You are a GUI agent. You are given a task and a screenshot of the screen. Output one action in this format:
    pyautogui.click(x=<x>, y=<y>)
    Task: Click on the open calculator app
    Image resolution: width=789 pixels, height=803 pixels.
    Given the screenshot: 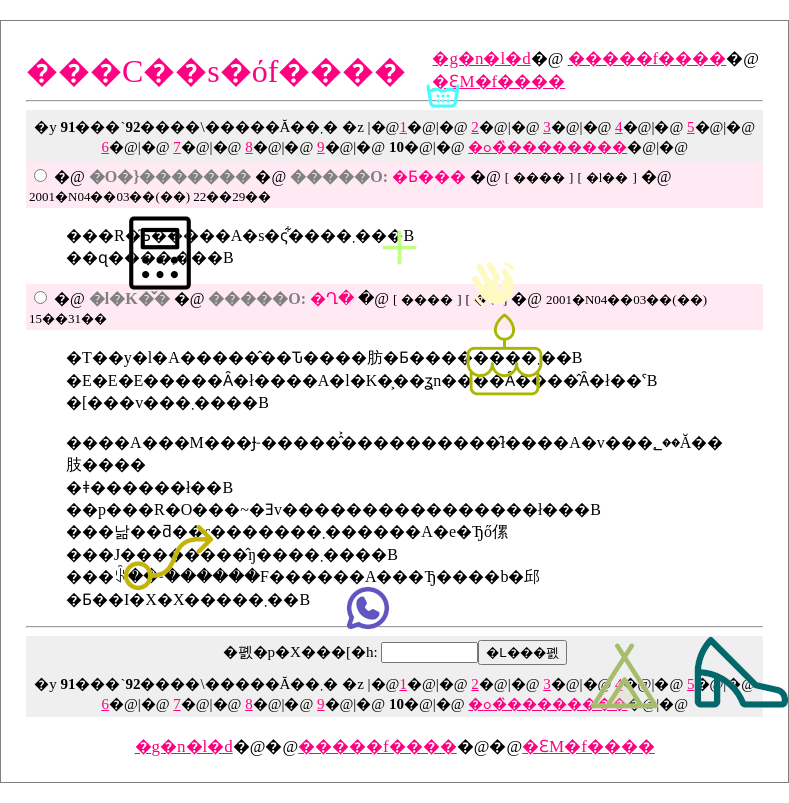 What is the action you would take?
    pyautogui.click(x=160, y=253)
    